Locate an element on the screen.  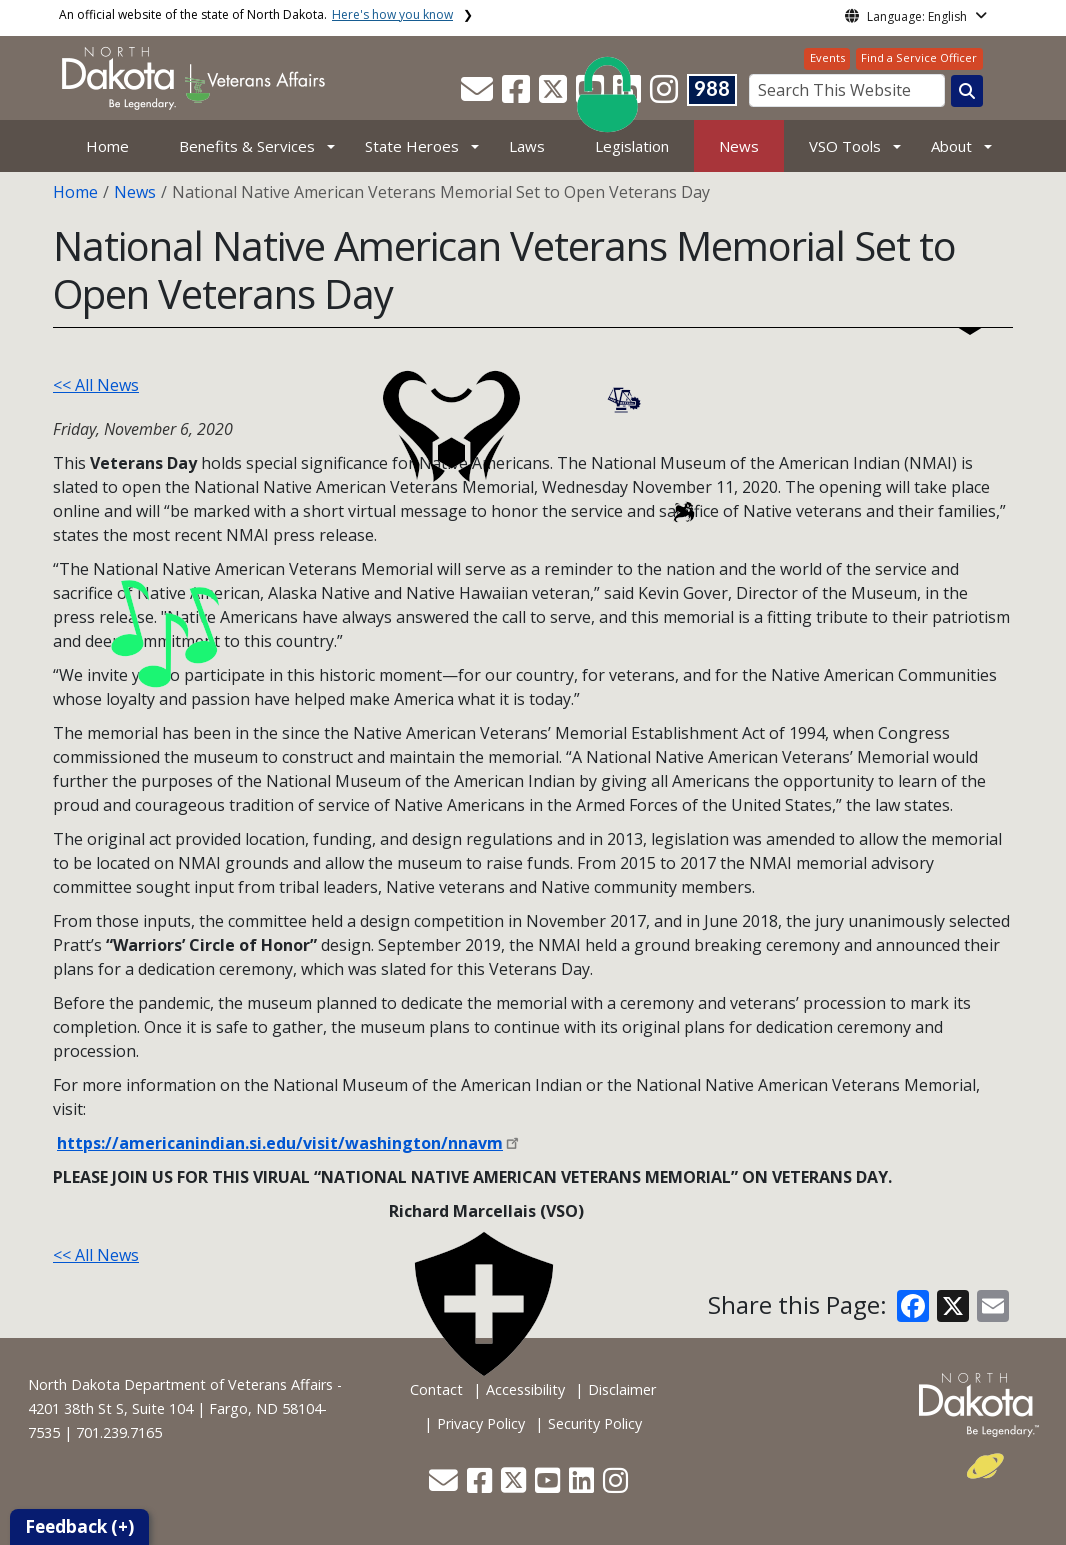
access music or audio player is located at coordinates (165, 634).